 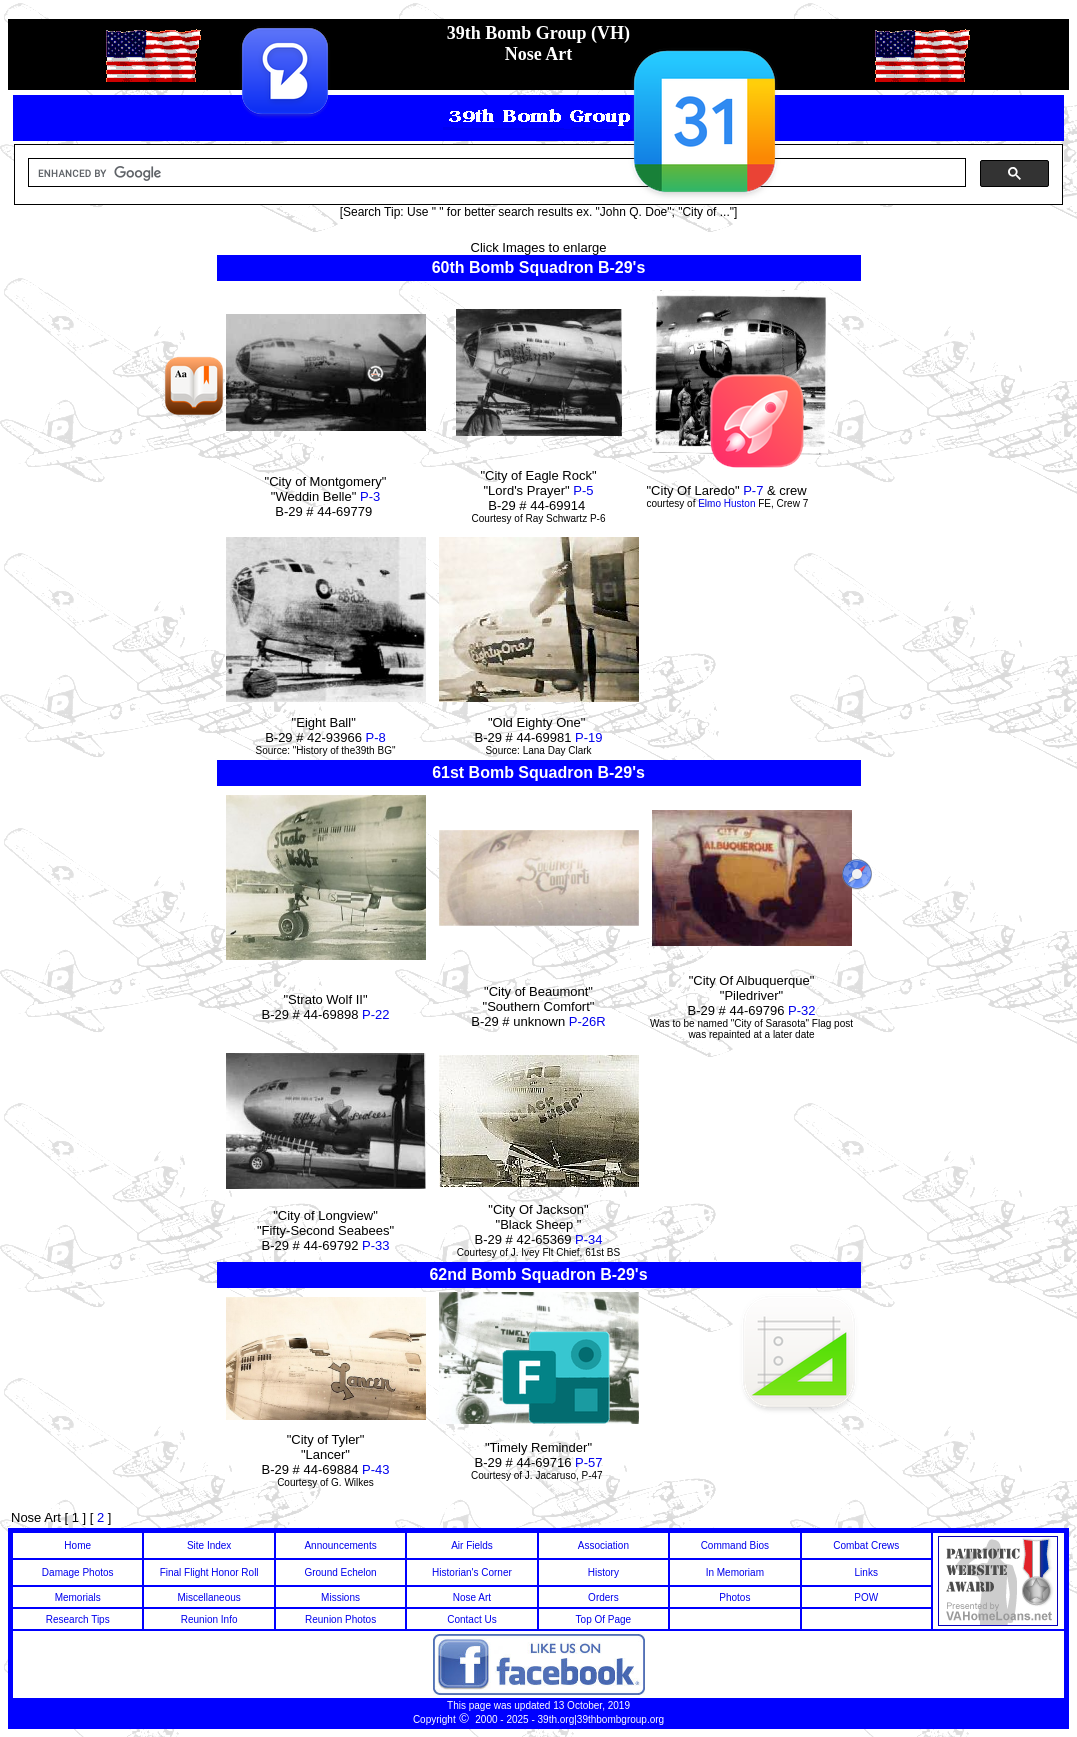 I want to click on open Google Calendar app, so click(x=704, y=121).